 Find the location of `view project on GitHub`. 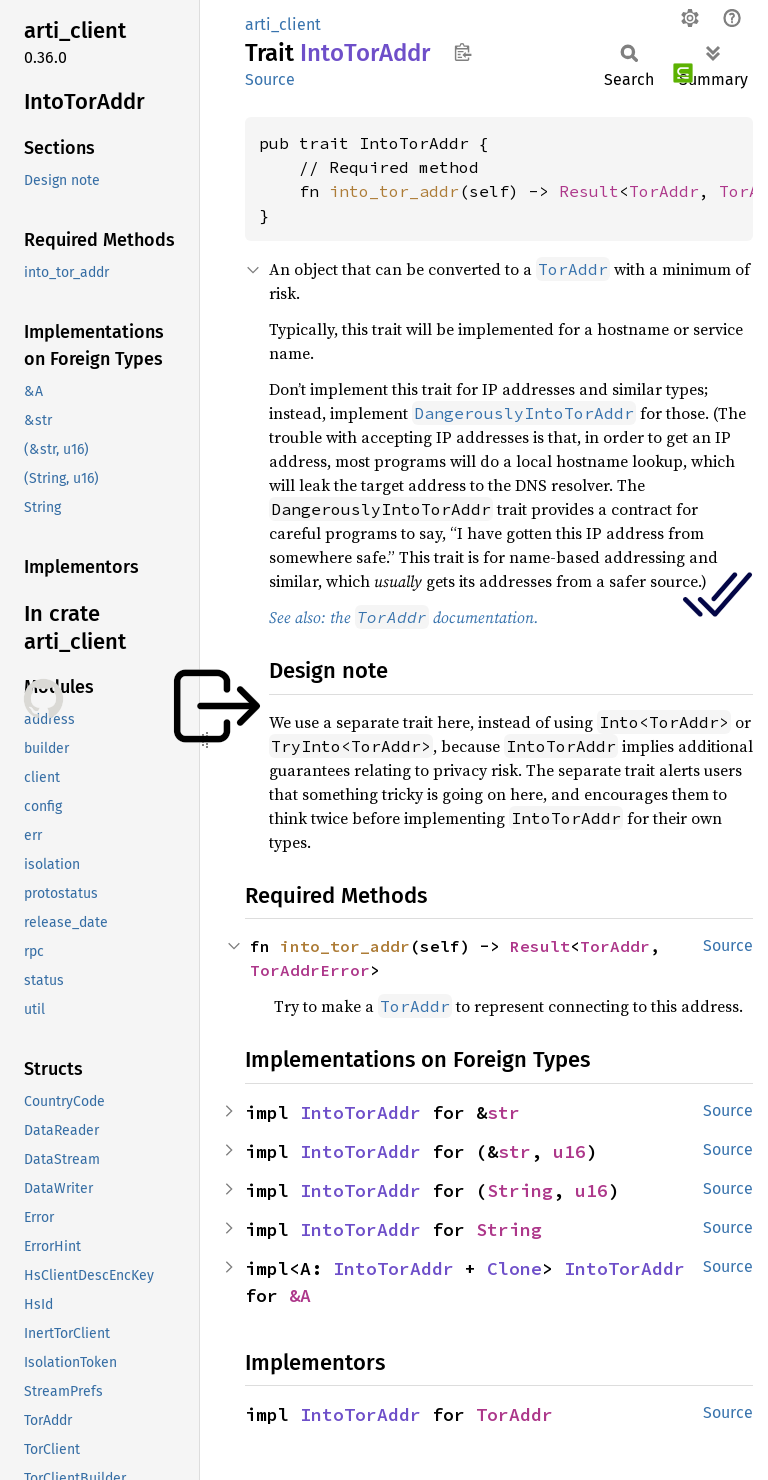

view project on GitHub is located at coordinates (43, 698).